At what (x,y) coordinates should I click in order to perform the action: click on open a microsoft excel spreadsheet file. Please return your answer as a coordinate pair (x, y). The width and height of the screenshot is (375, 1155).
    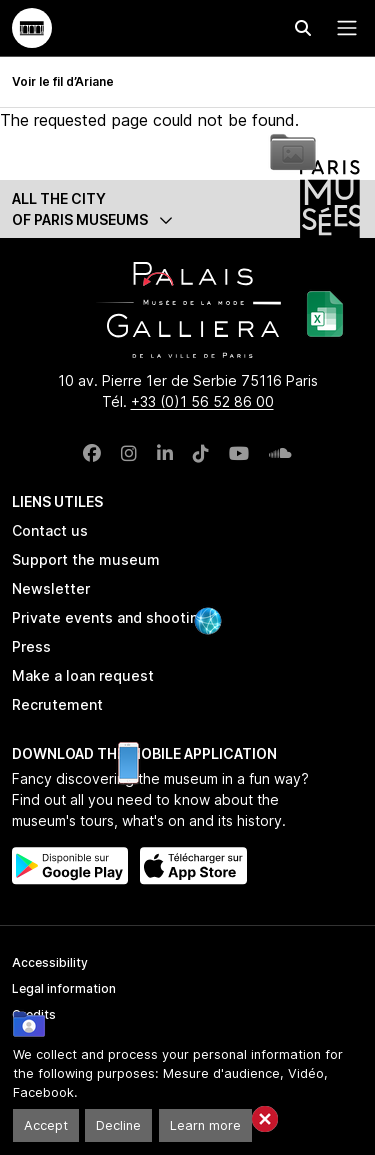
    Looking at the image, I should click on (325, 314).